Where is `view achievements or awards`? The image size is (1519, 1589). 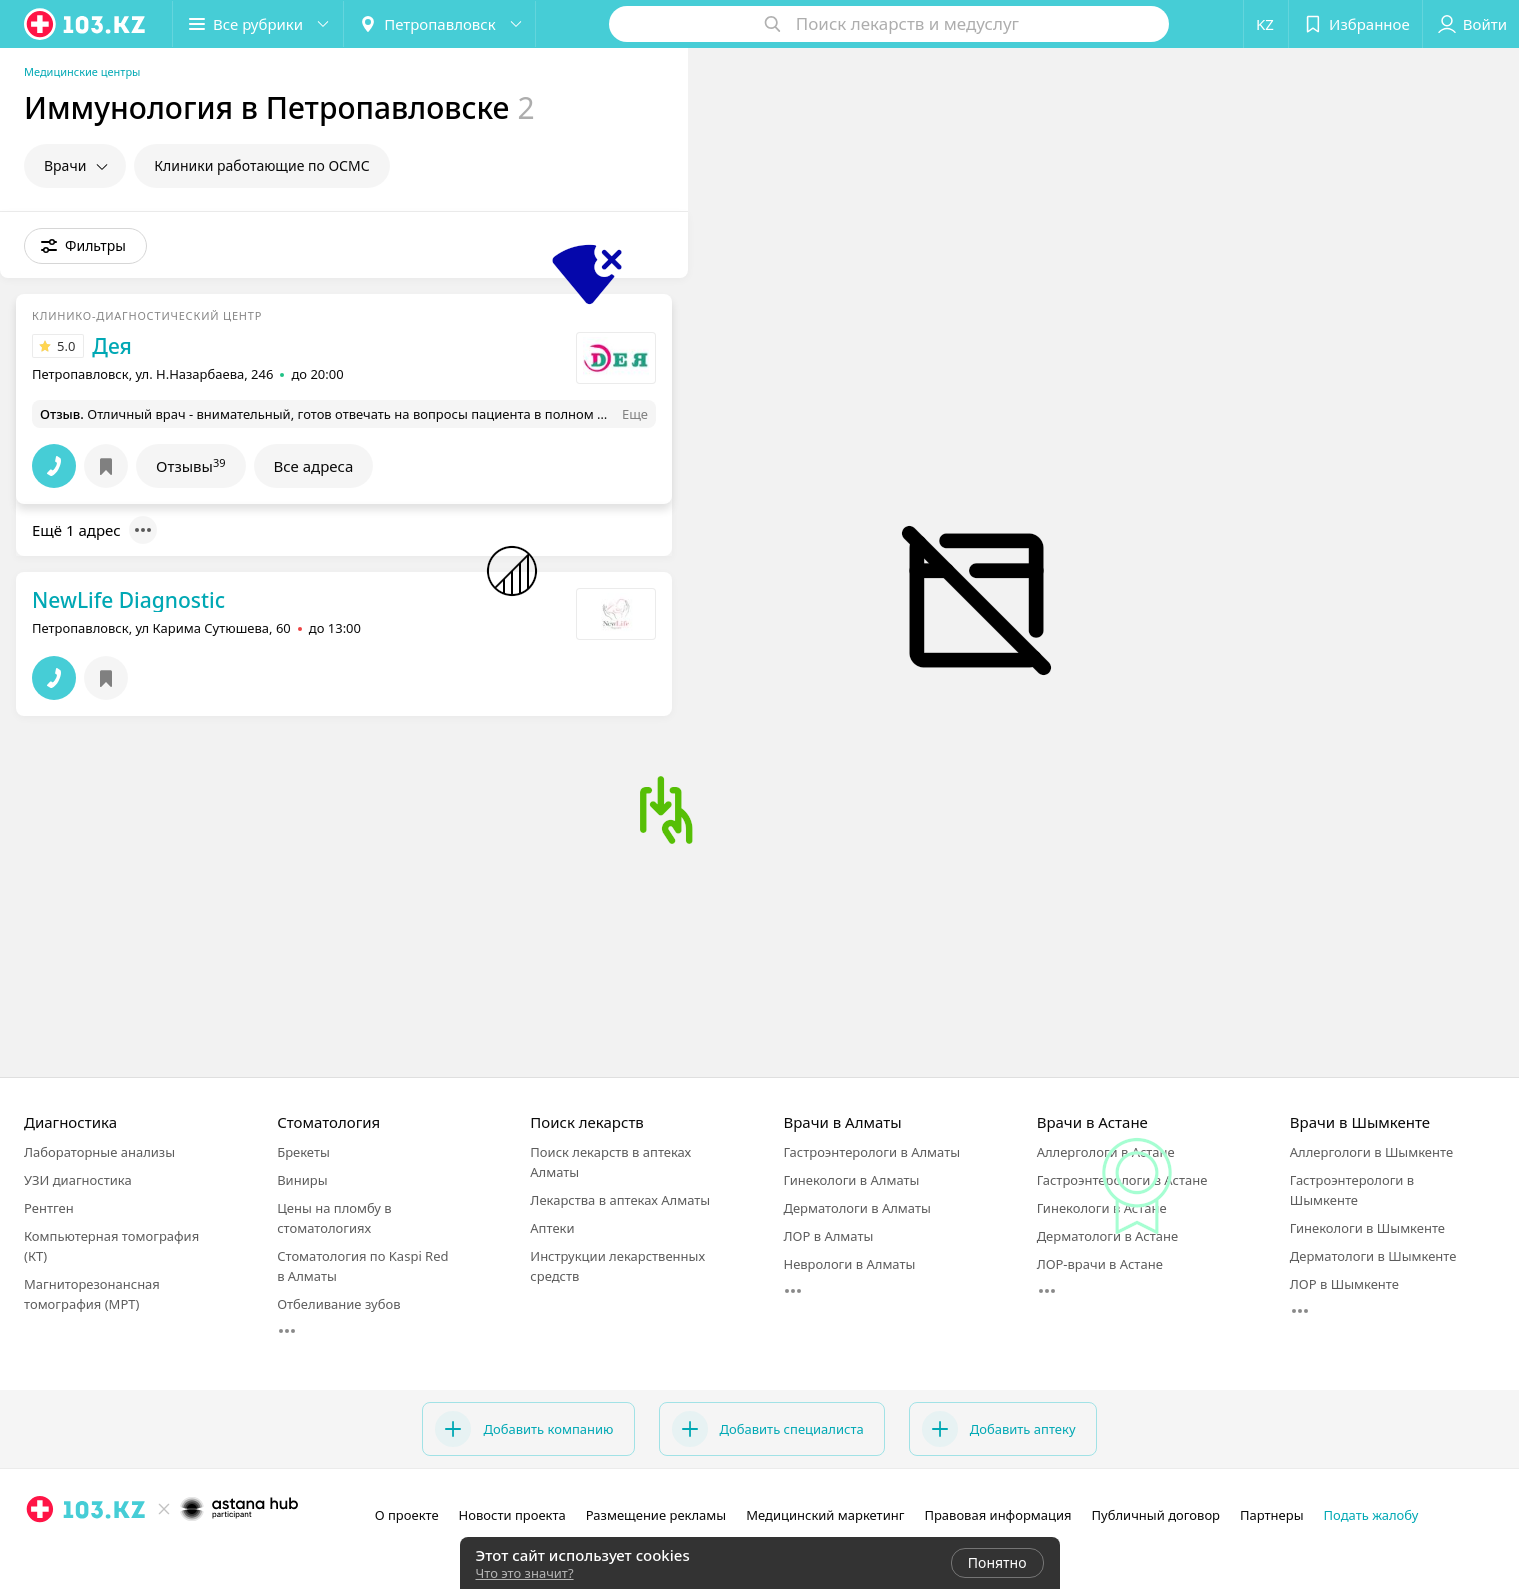 view achievements or awards is located at coordinates (1137, 1186).